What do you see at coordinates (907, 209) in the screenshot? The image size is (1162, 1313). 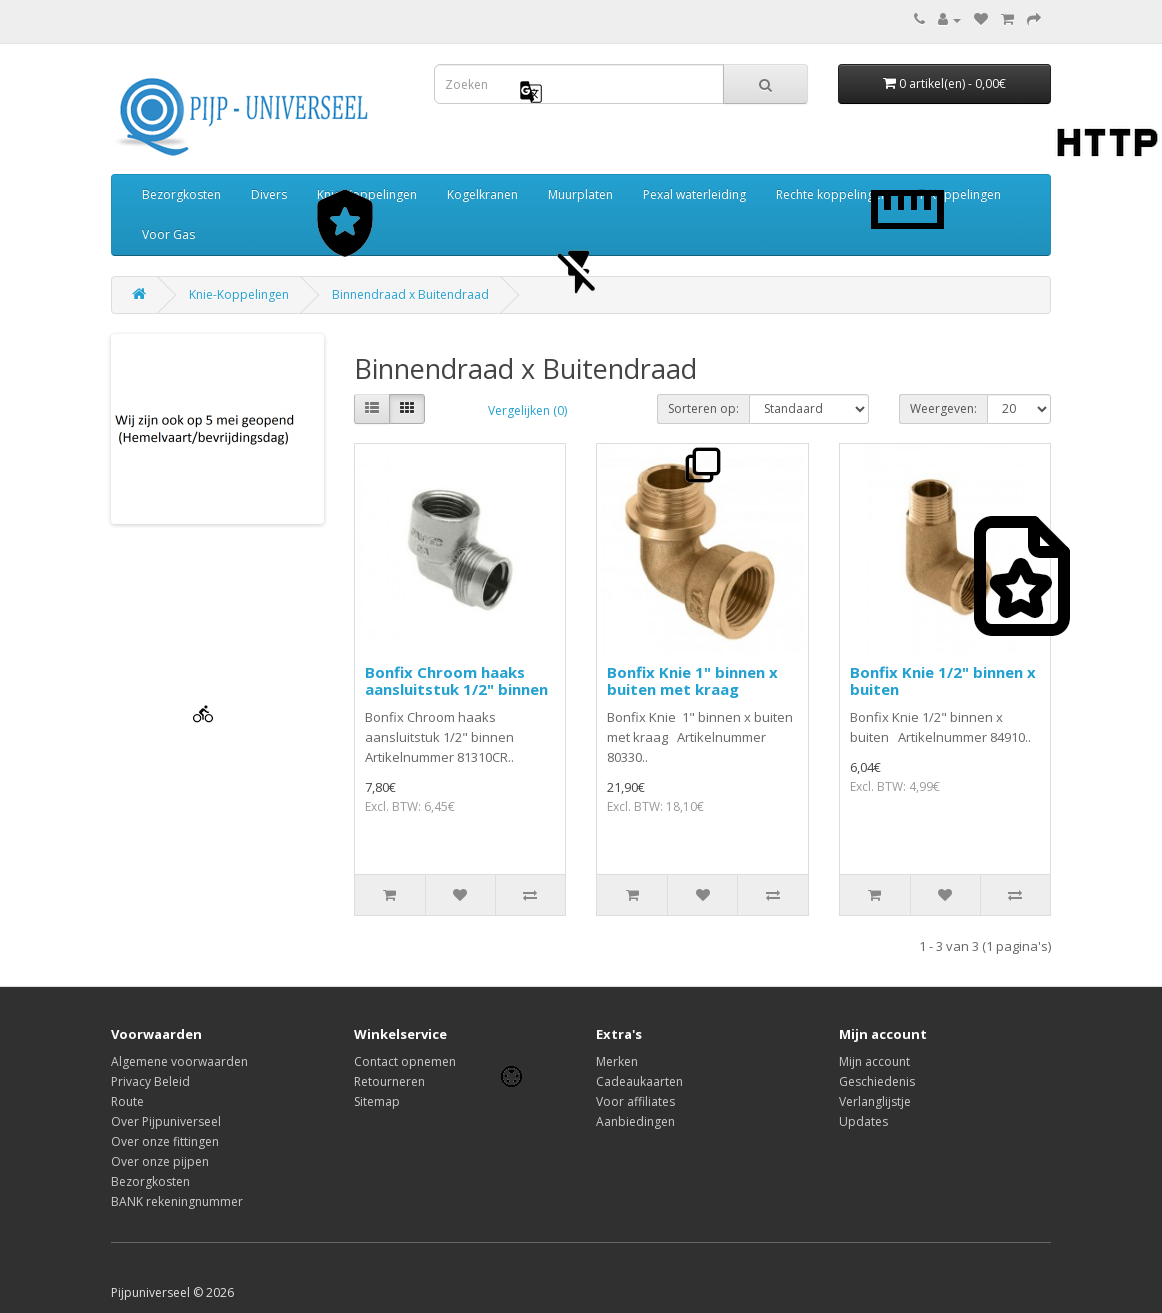 I see `access ruler or measurement tool` at bounding box center [907, 209].